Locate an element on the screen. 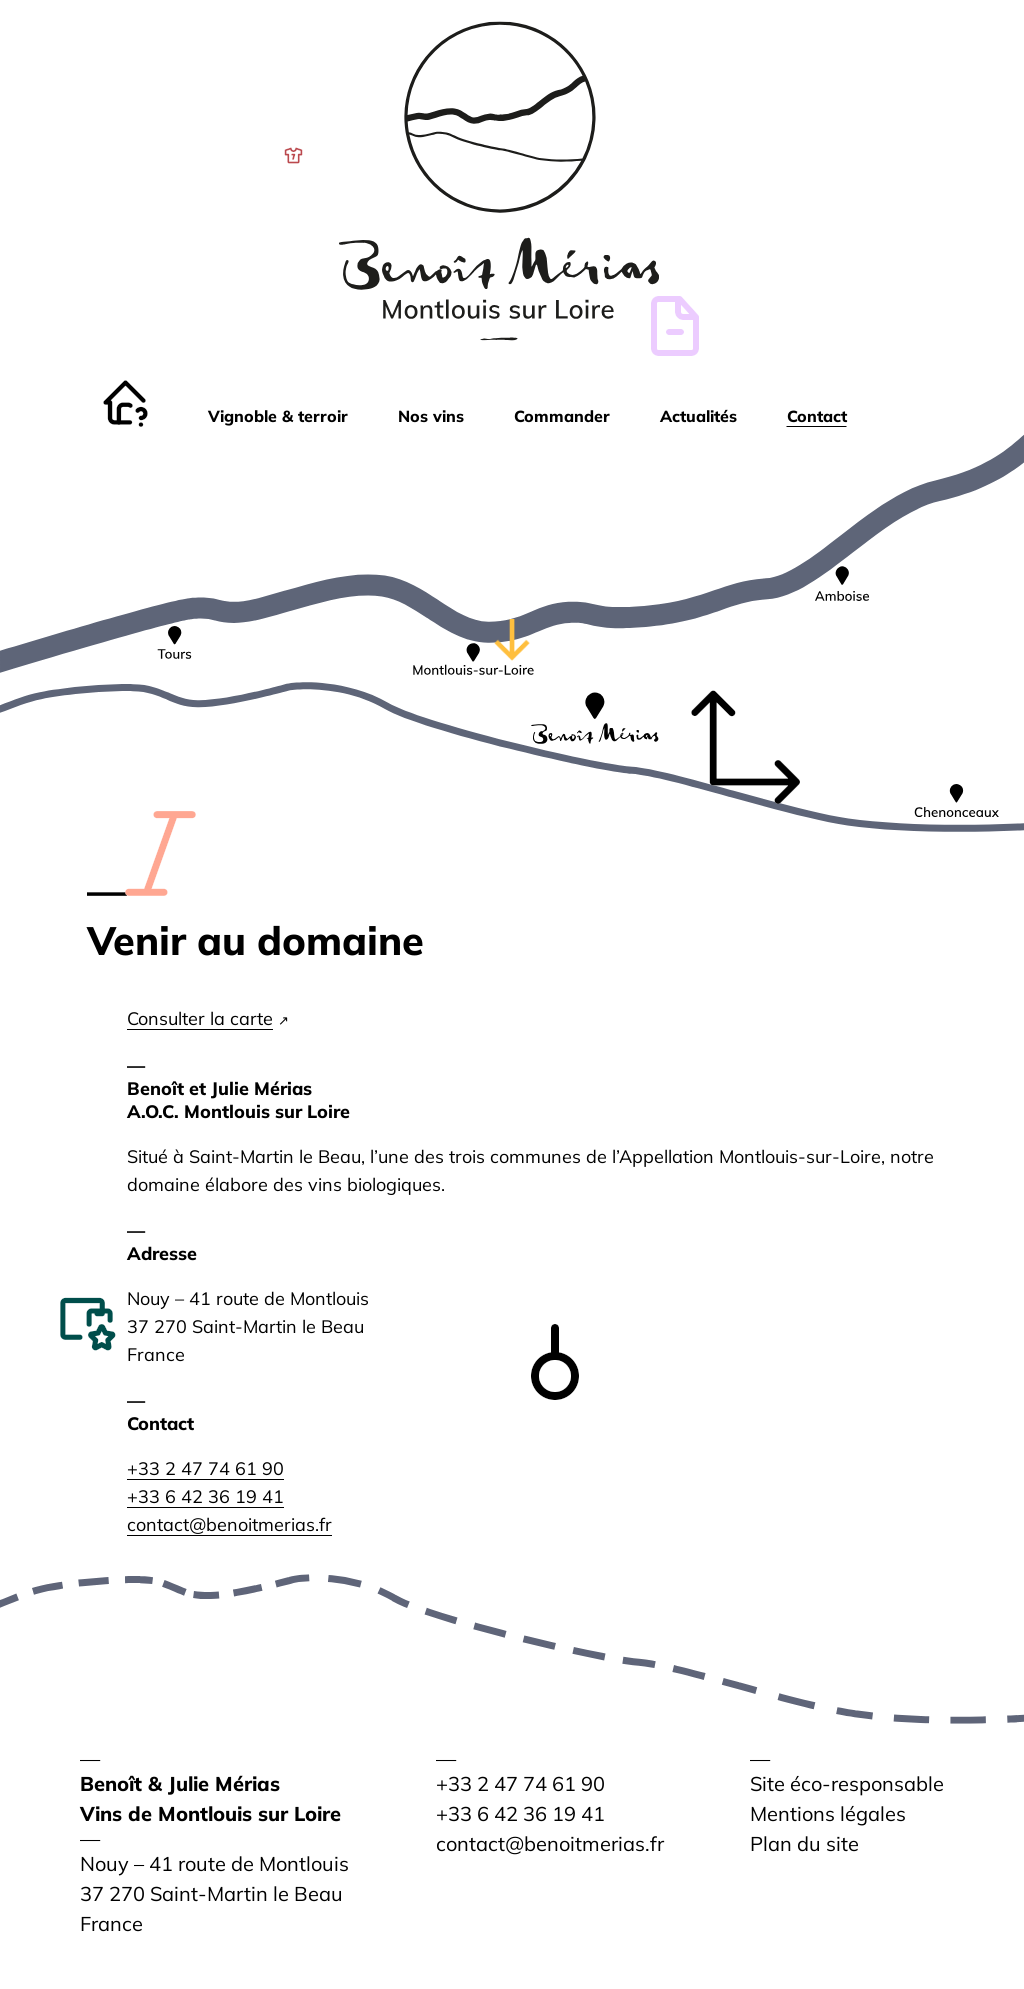  get help or FAQ about home settings is located at coordinates (125, 402).